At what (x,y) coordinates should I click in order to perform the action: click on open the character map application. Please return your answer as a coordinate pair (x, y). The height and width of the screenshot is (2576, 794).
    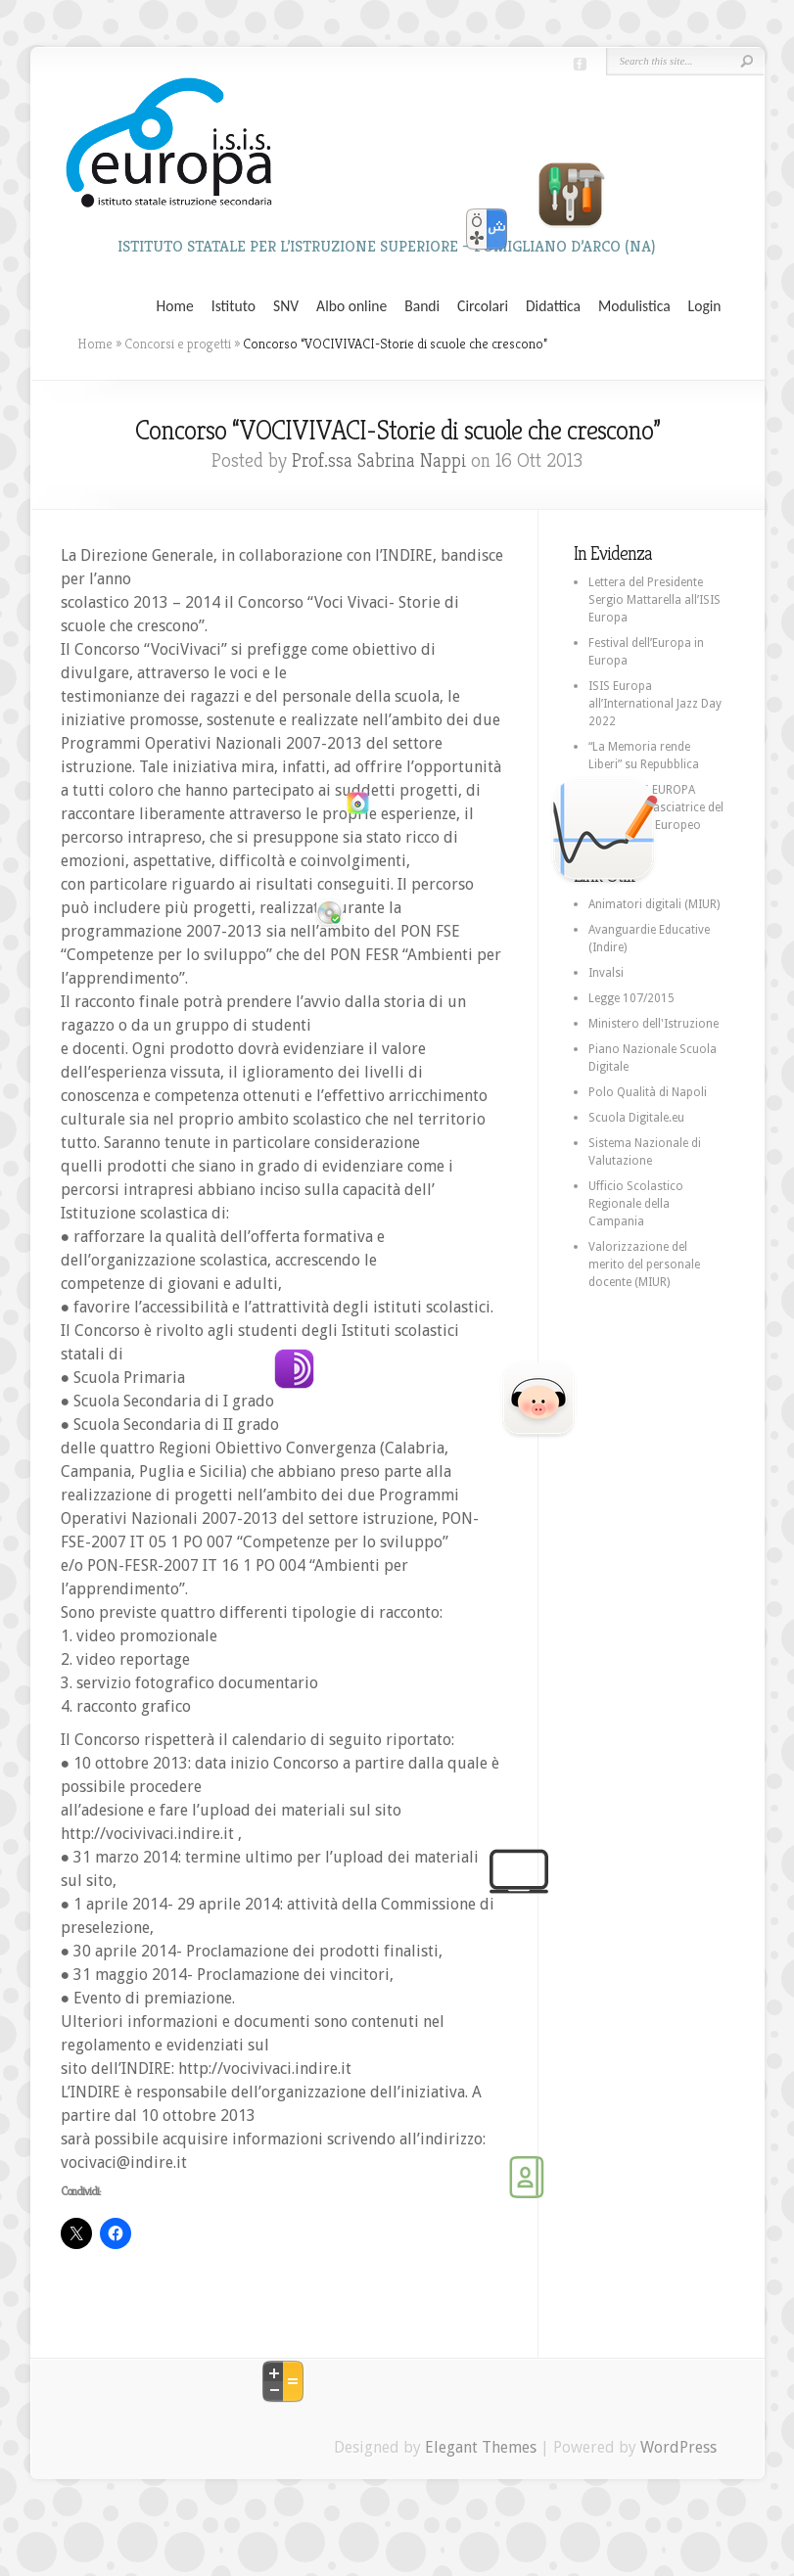
    Looking at the image, I should click on (487, 229).